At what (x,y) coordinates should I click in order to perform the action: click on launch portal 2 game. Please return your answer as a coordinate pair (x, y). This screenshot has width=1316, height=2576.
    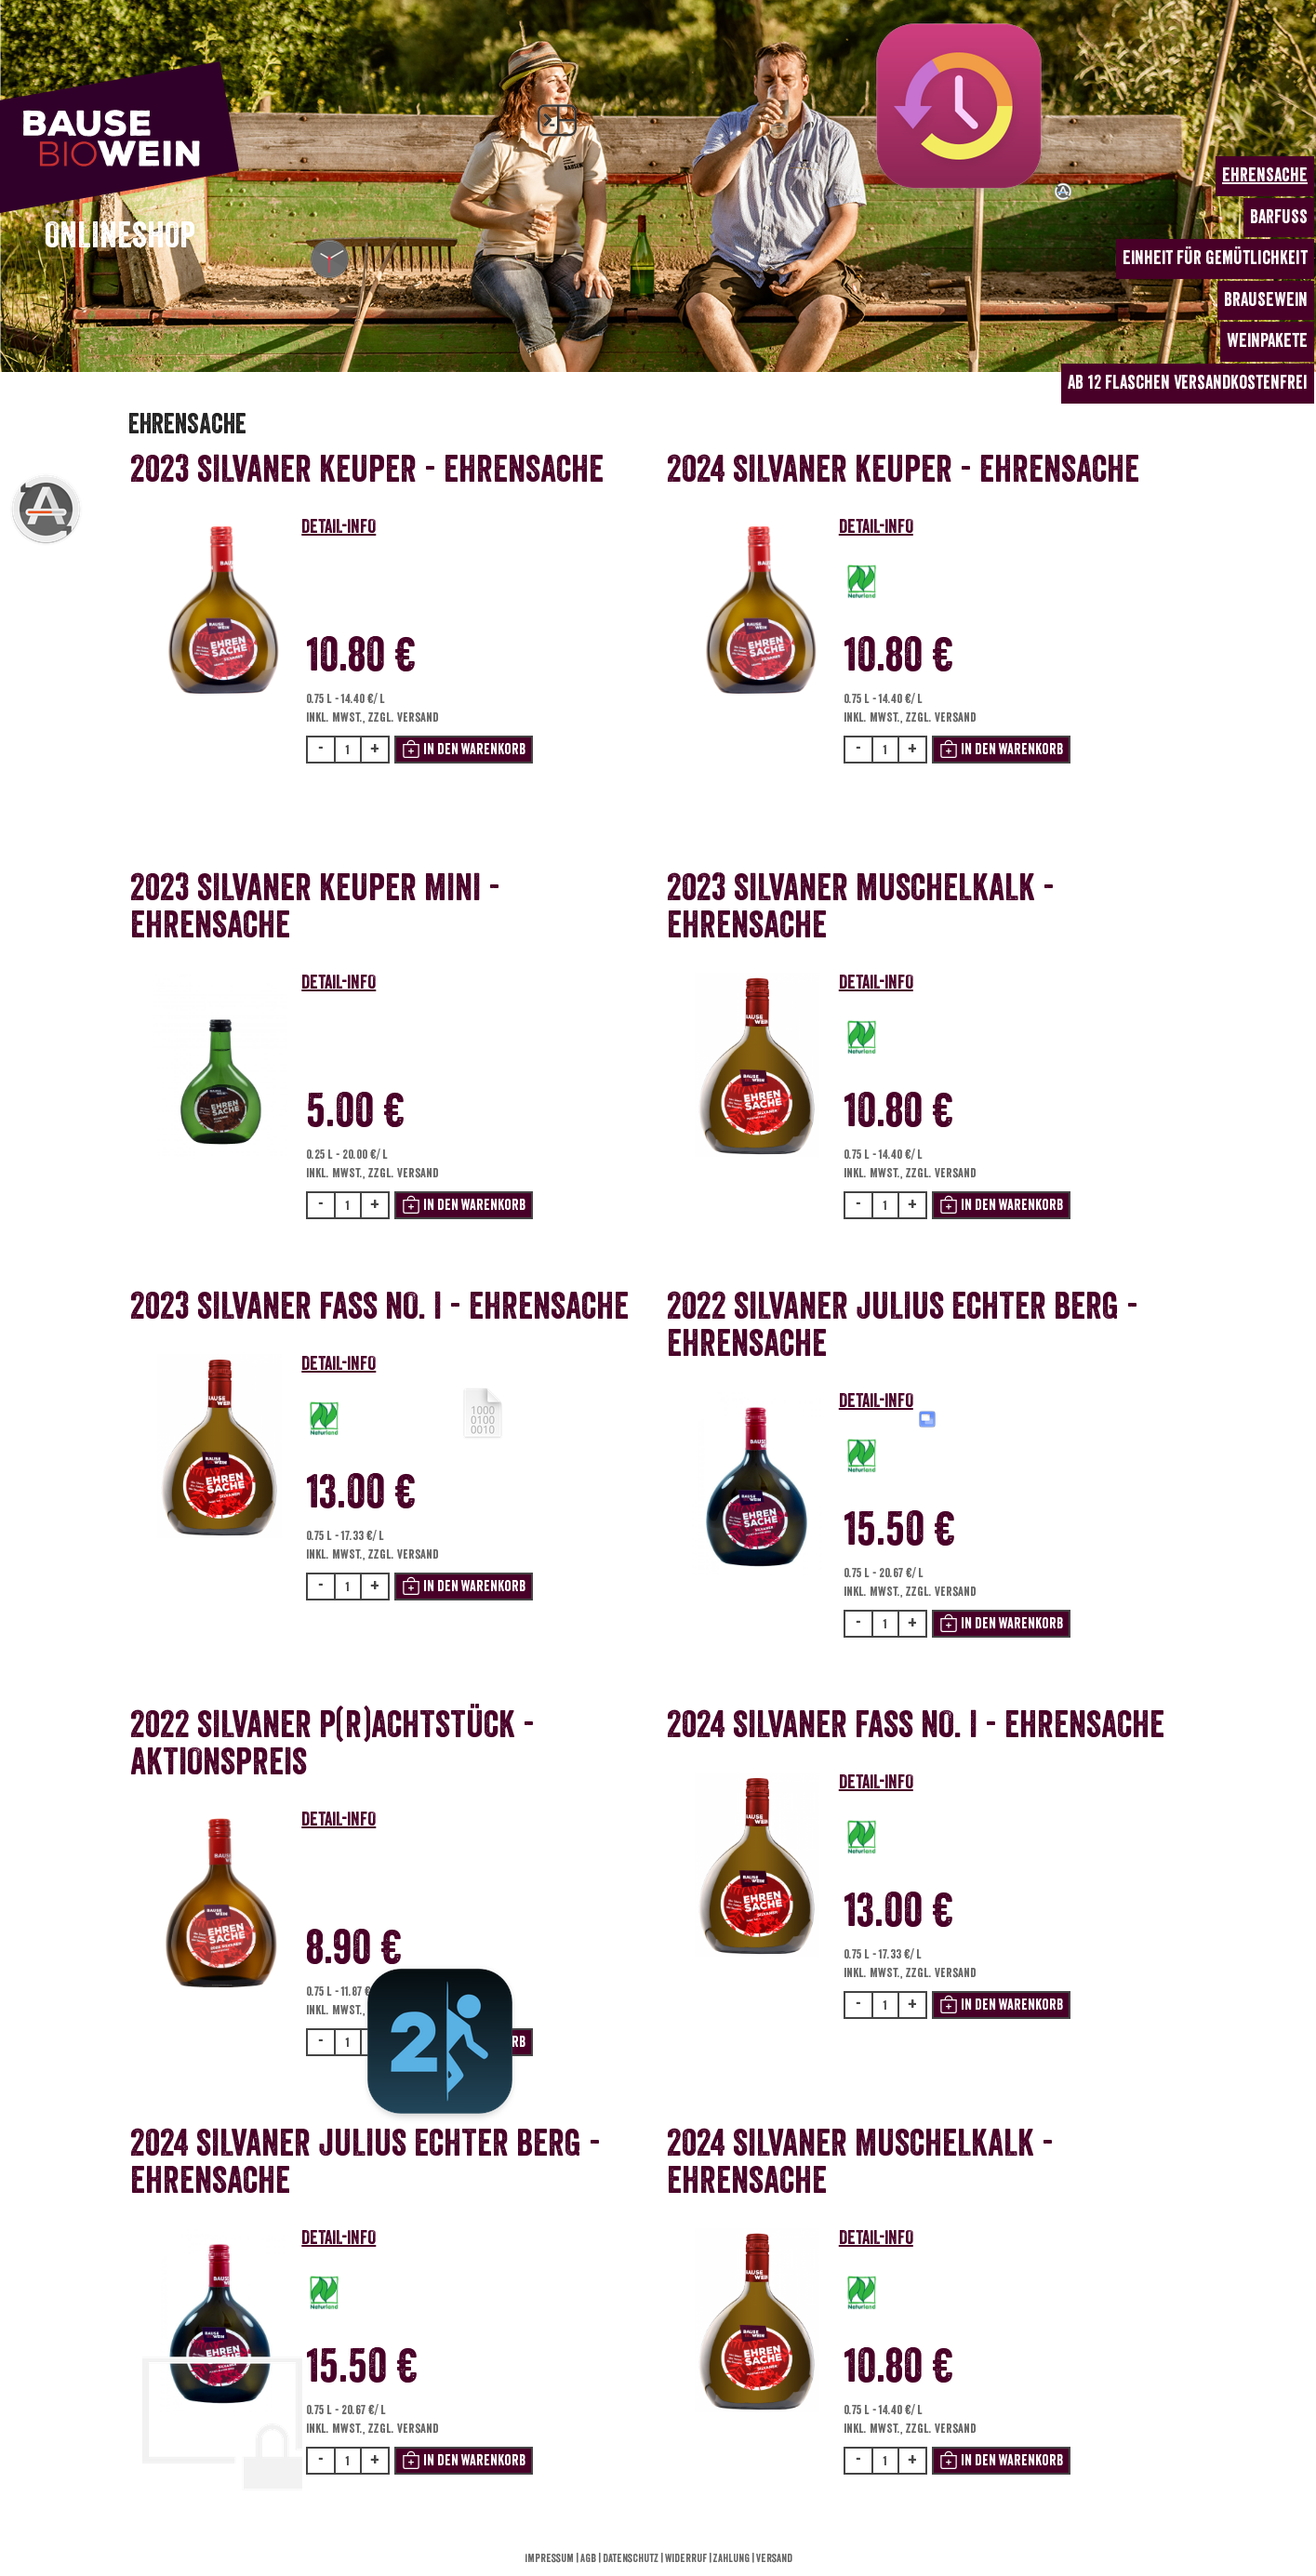
    Looking at the image, I should click on (440, 2041).